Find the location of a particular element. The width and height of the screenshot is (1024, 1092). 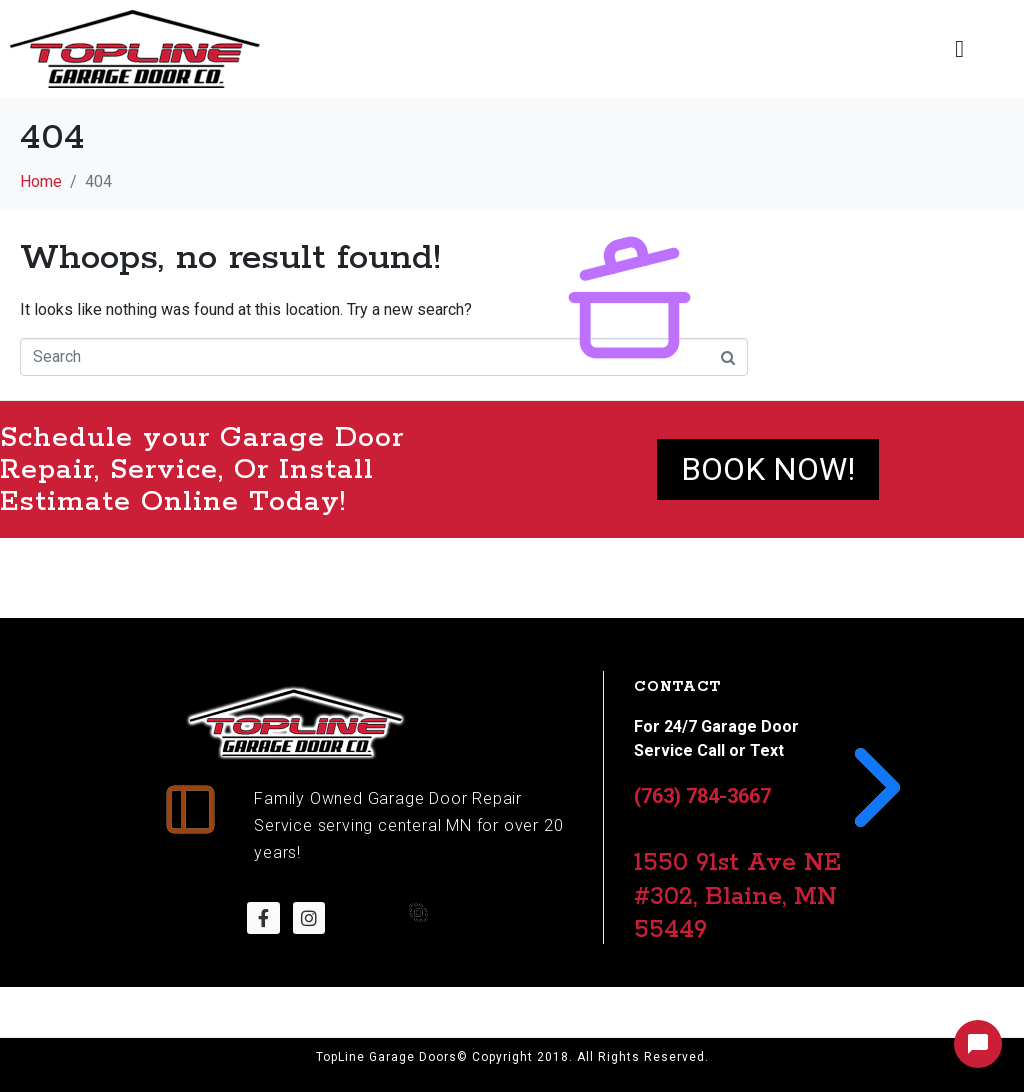

navigate to the next item or page is located at coordinates (877, 787).